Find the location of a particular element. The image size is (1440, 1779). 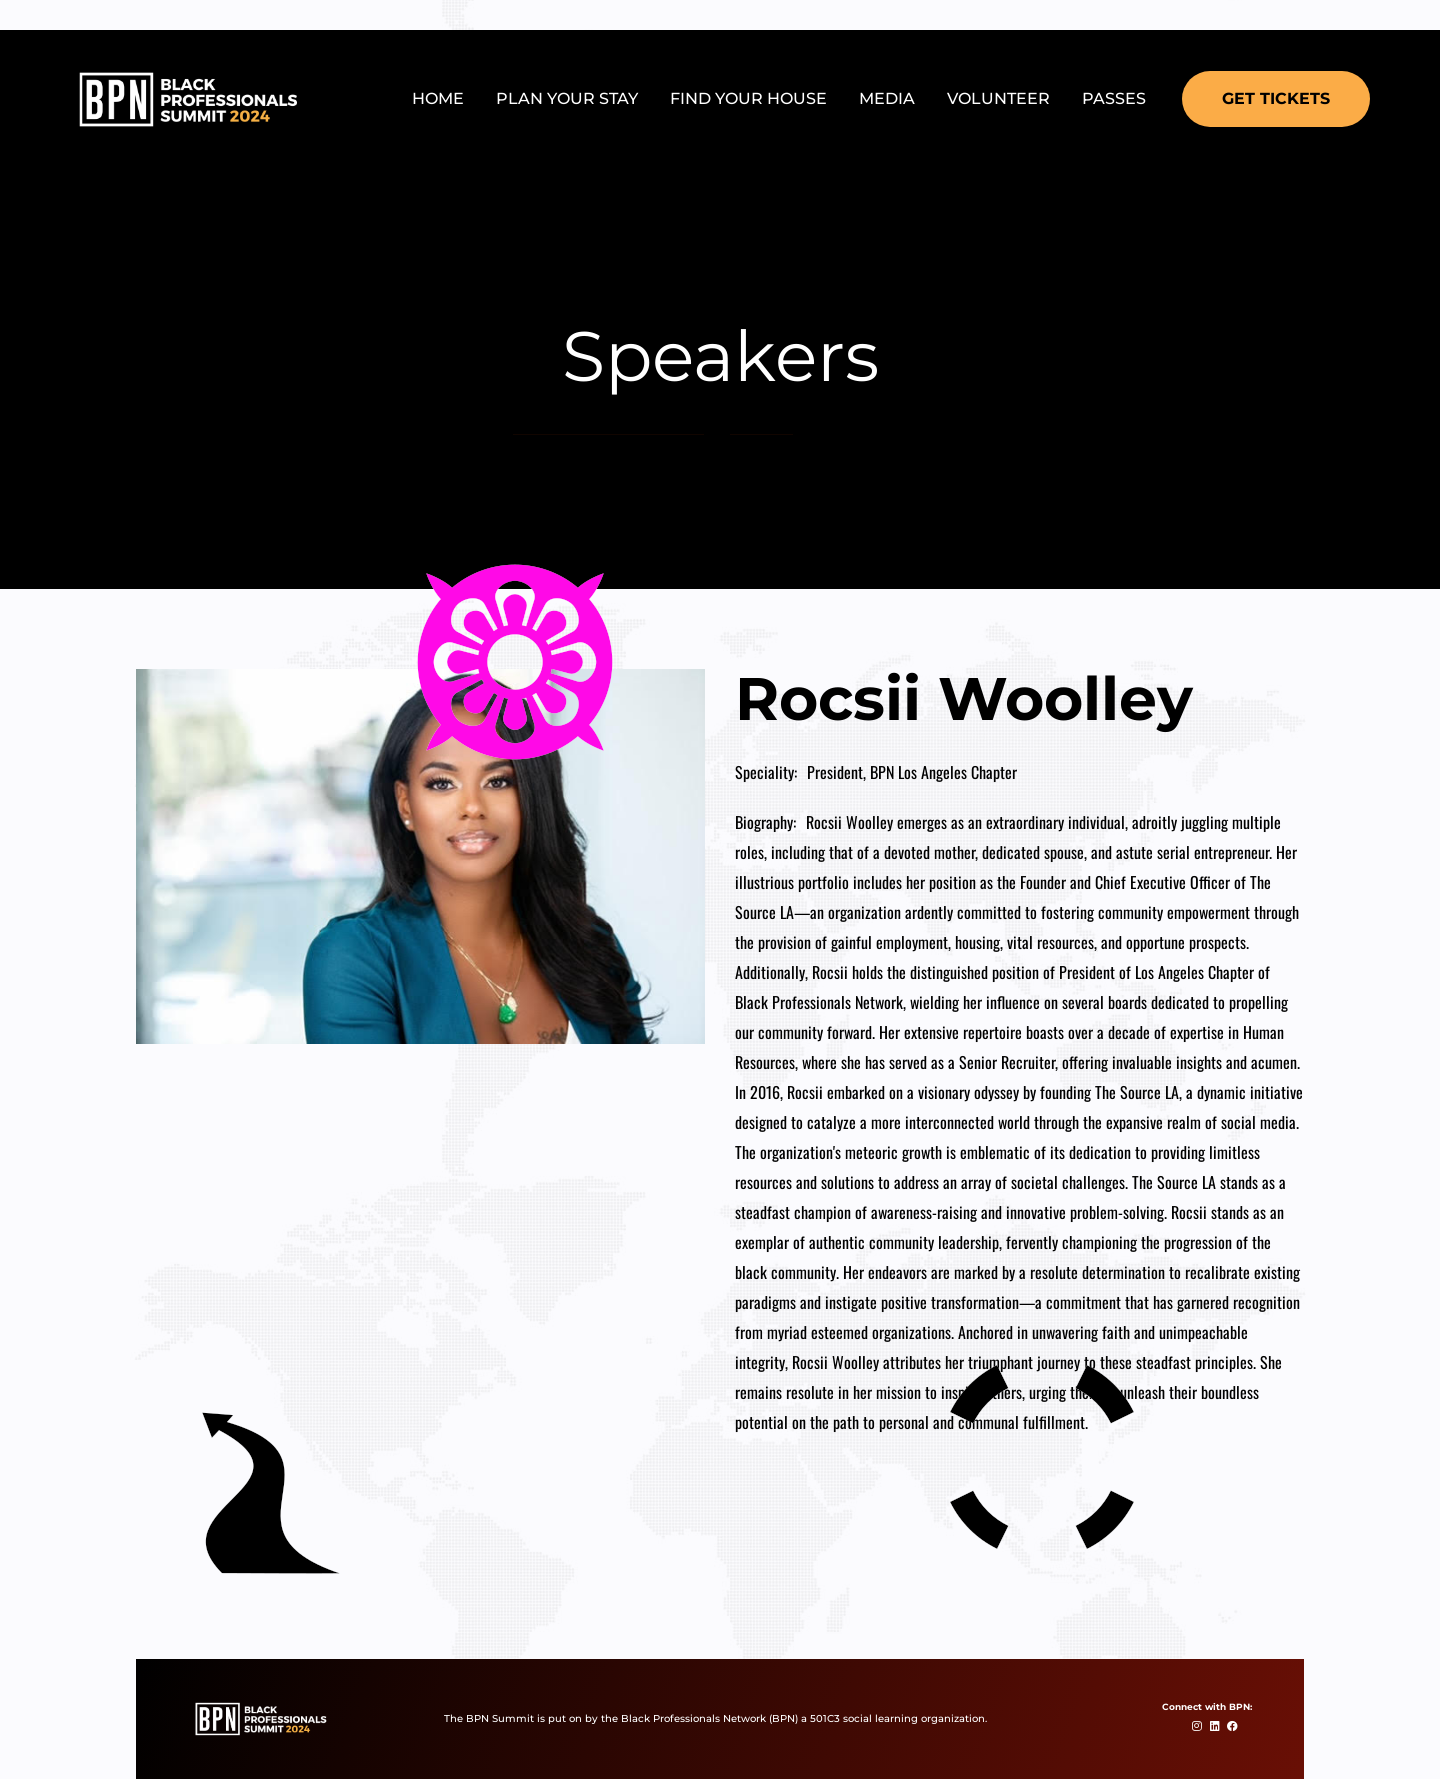

dodge or evade action in gameplay is located at coordinates (266, 1494).